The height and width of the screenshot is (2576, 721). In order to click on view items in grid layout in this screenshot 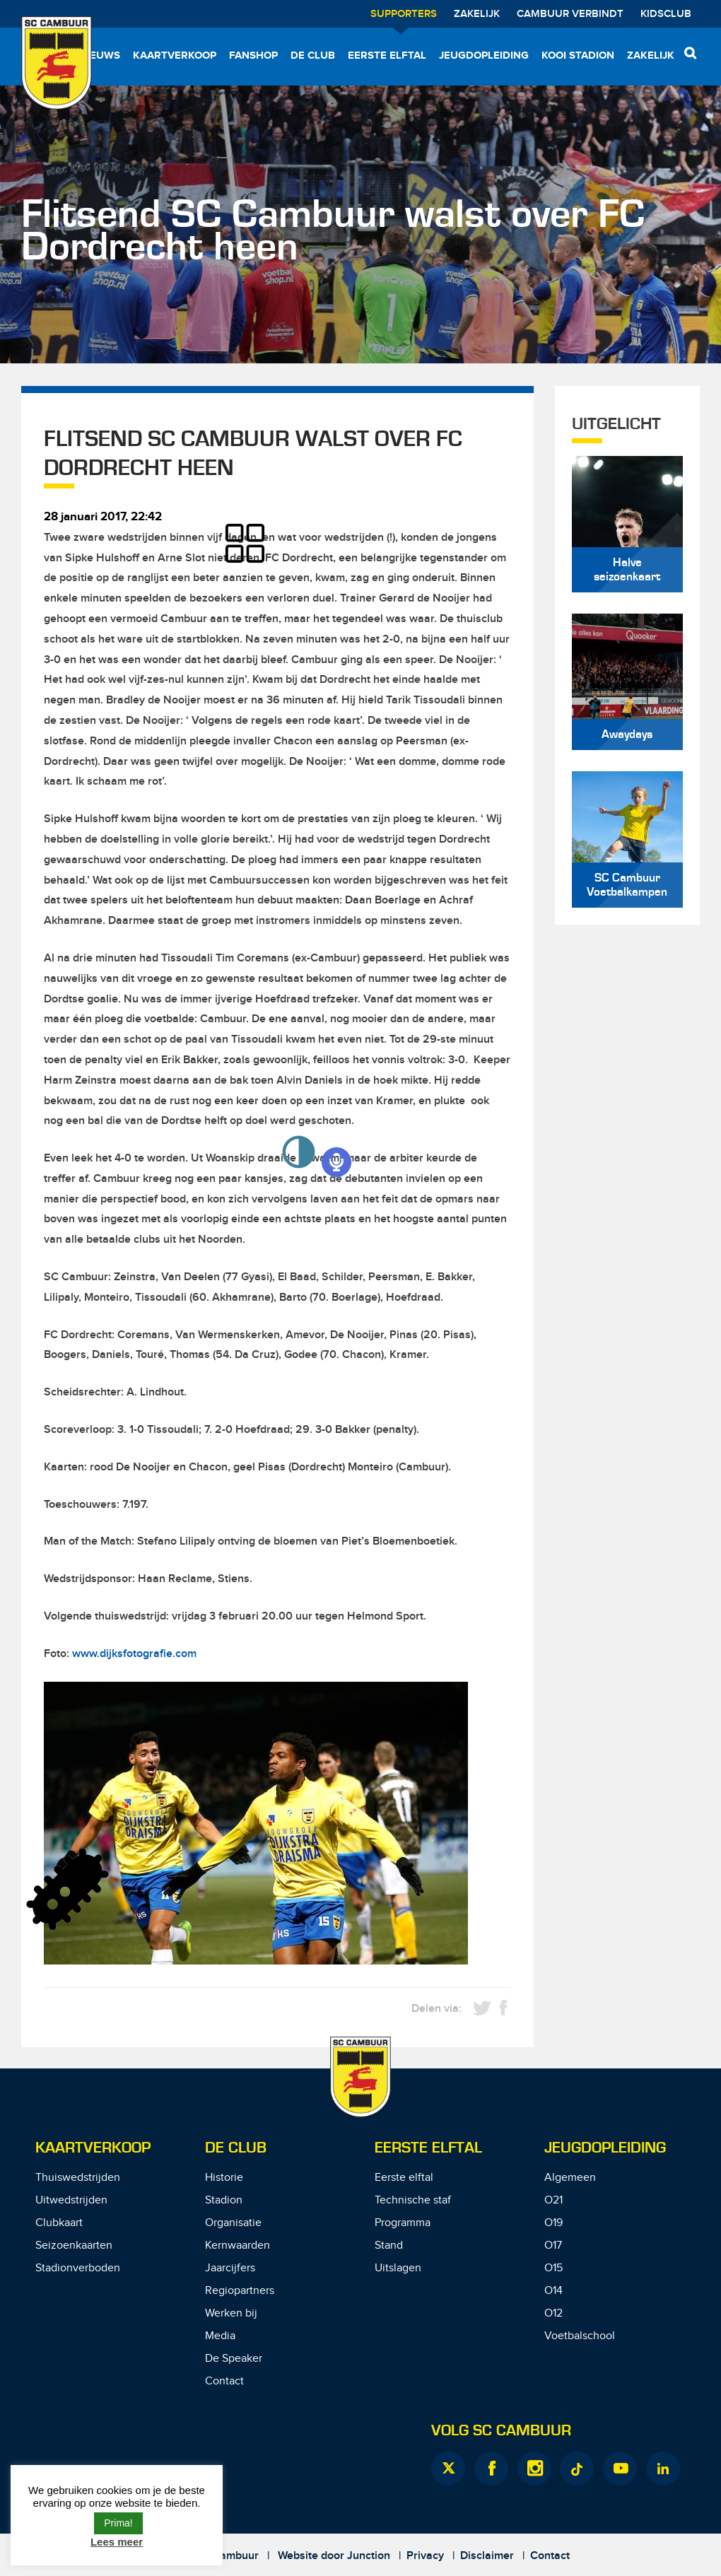, I will do `click(245, 543)`.